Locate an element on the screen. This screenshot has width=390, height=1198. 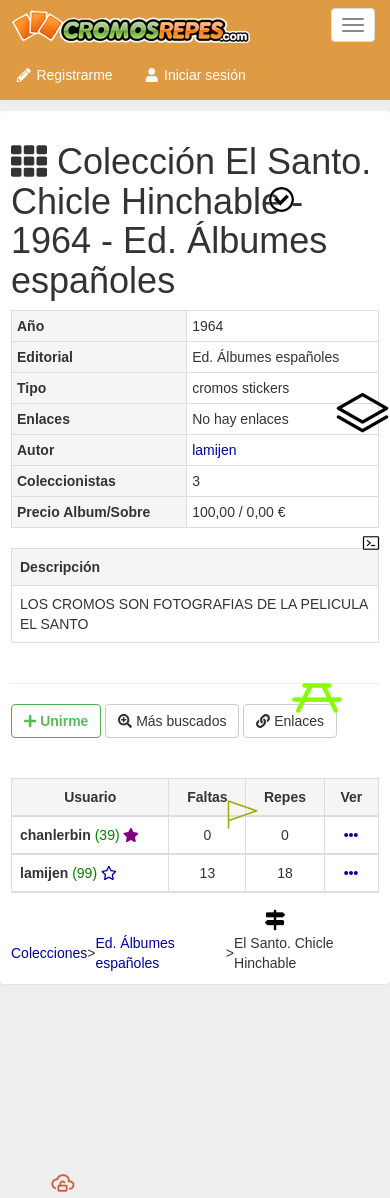
open terminal or command line interface is located at coordinates (371, 543).